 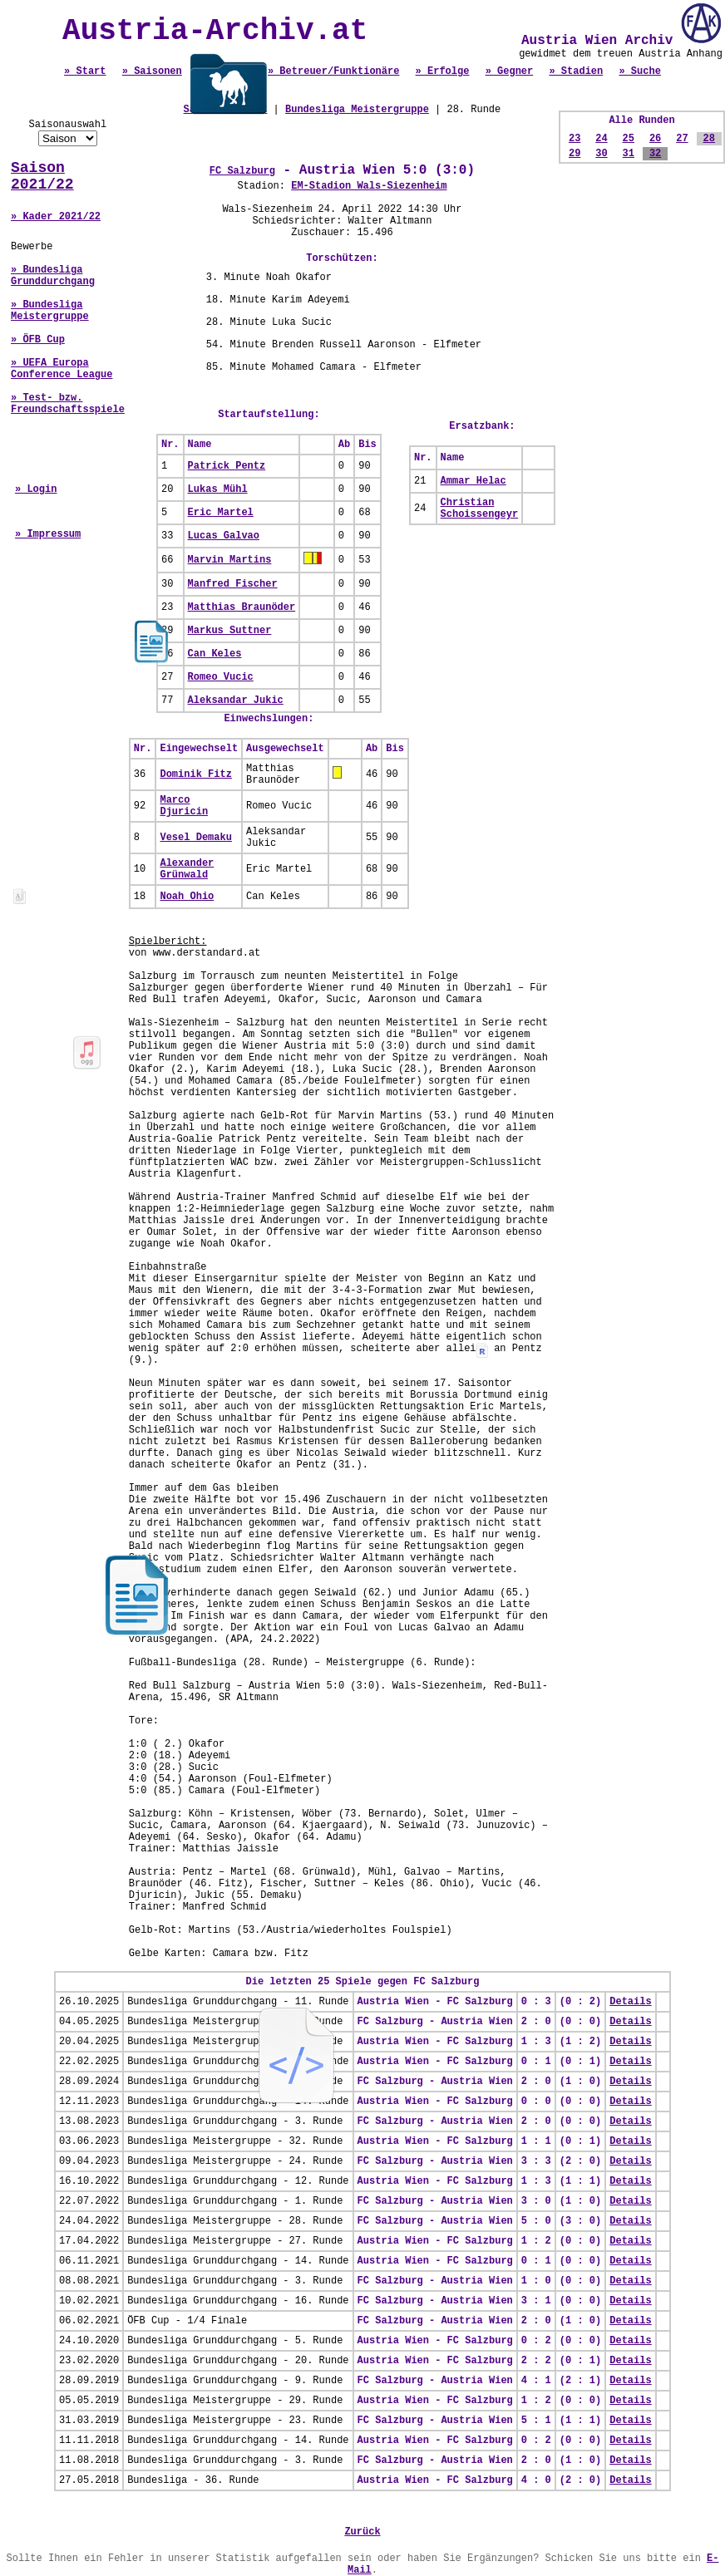 I want to click on open a libreoffice writer document, so click(x=151, y=642).